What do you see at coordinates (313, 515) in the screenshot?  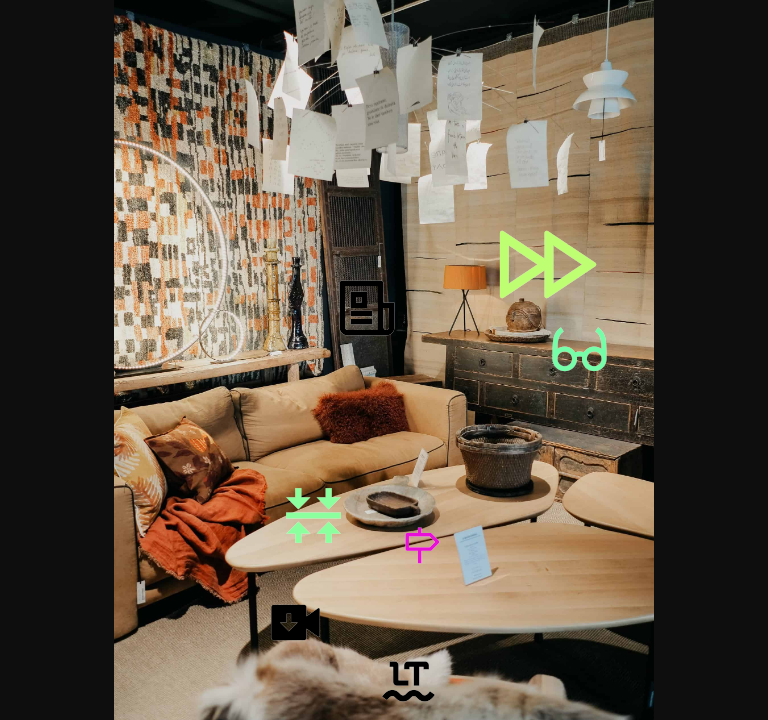 I see `align objects vertically to center` at bounding box center [313, 515].